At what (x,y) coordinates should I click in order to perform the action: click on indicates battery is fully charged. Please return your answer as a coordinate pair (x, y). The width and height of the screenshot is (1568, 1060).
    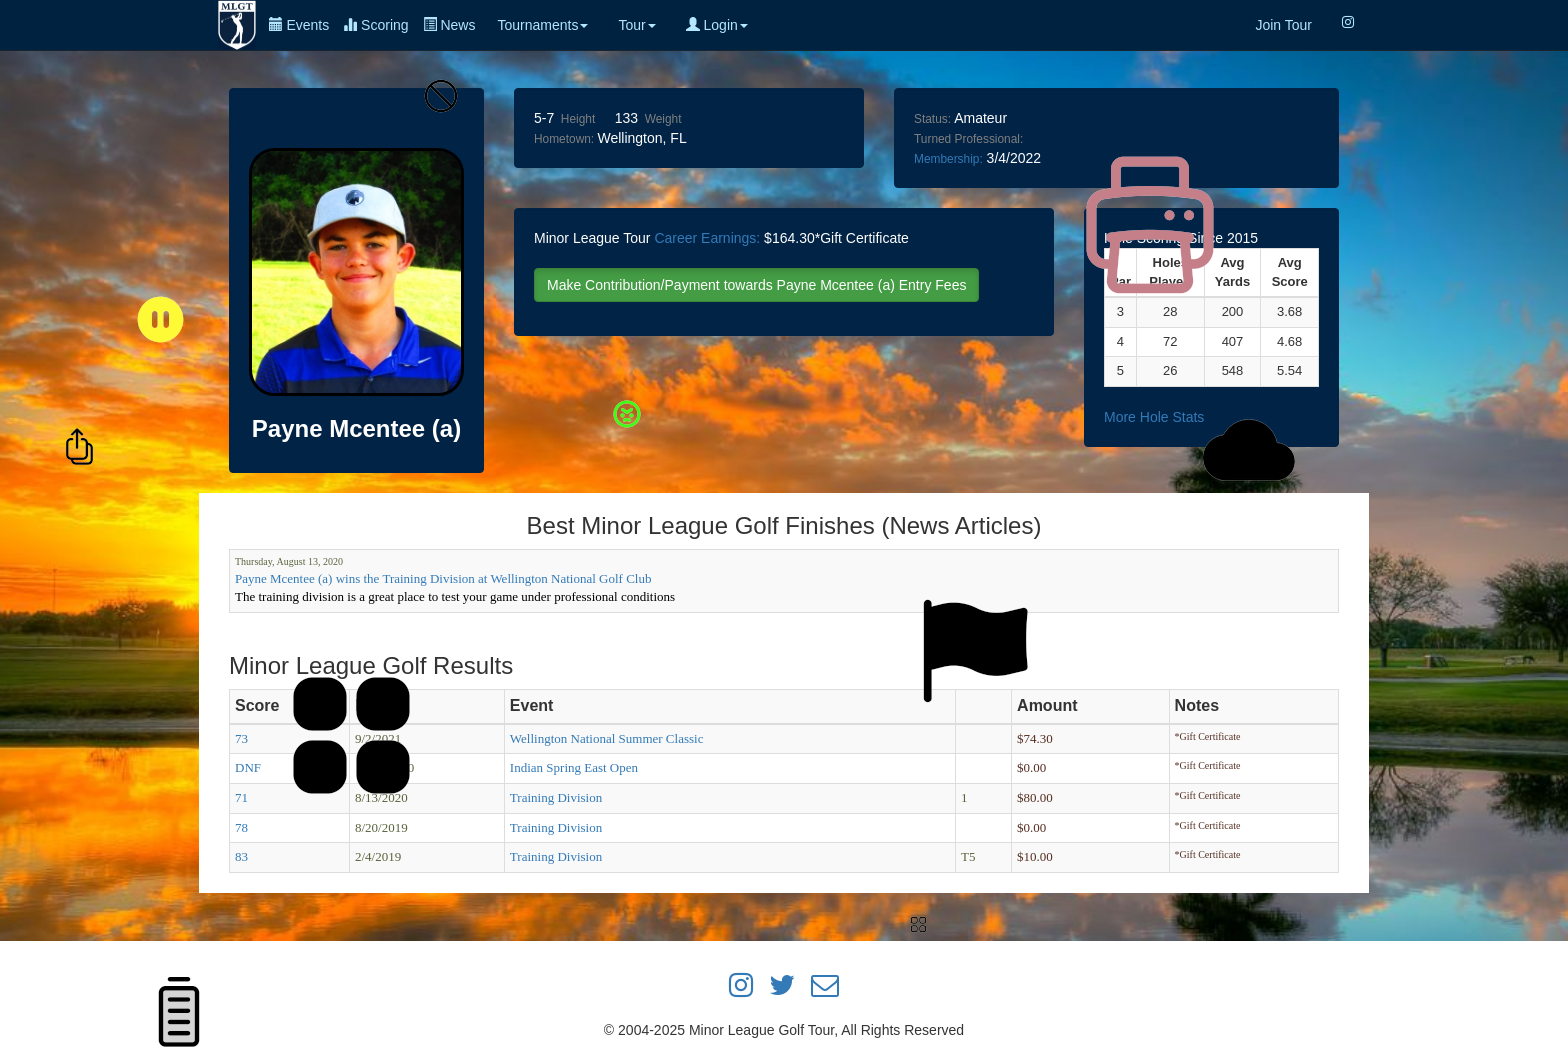
    Looking at the image, I should click on (179, 1013).